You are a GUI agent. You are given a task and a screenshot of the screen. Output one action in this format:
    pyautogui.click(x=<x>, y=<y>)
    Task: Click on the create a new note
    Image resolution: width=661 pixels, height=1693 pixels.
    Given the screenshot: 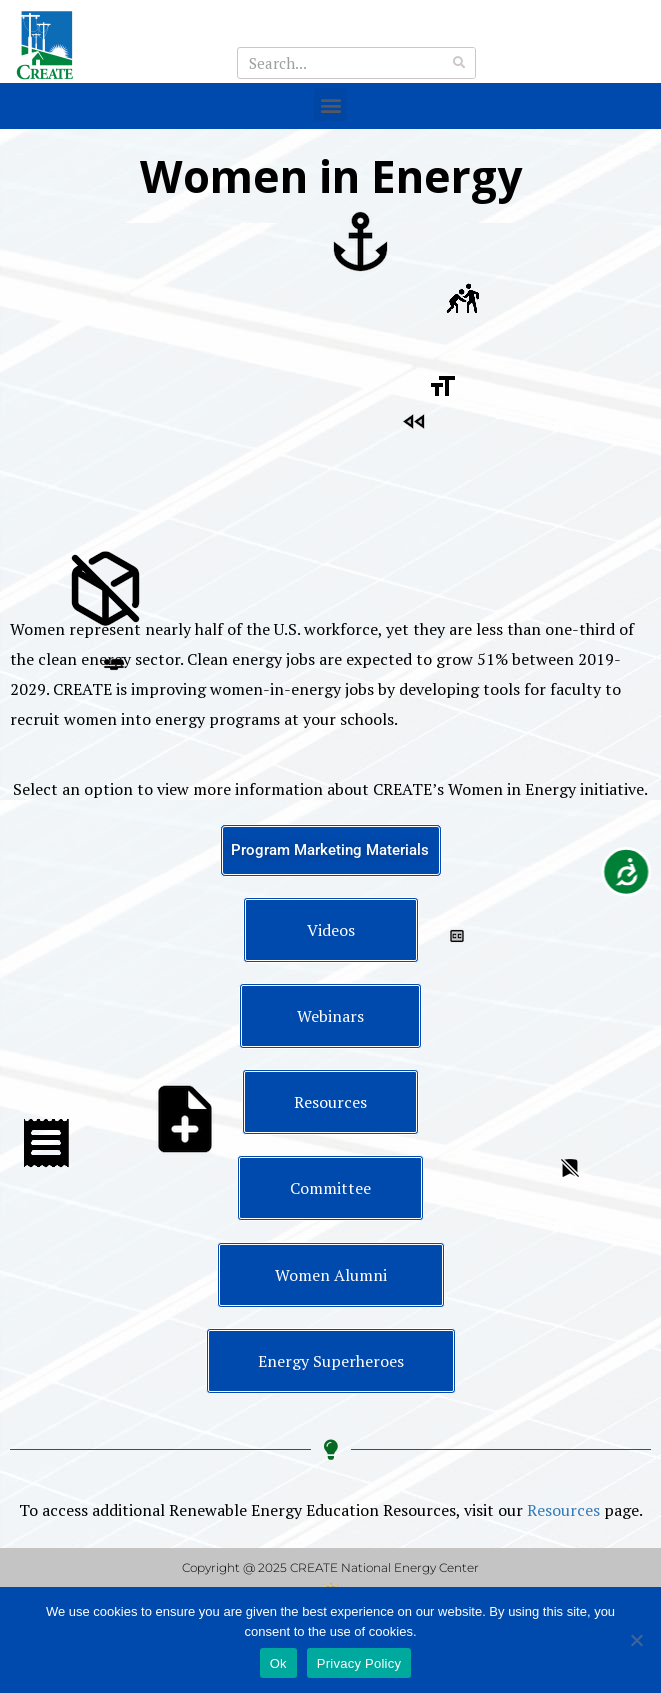 What is the action you would take?
    pyautogui.click(x=185, y=1119)
    